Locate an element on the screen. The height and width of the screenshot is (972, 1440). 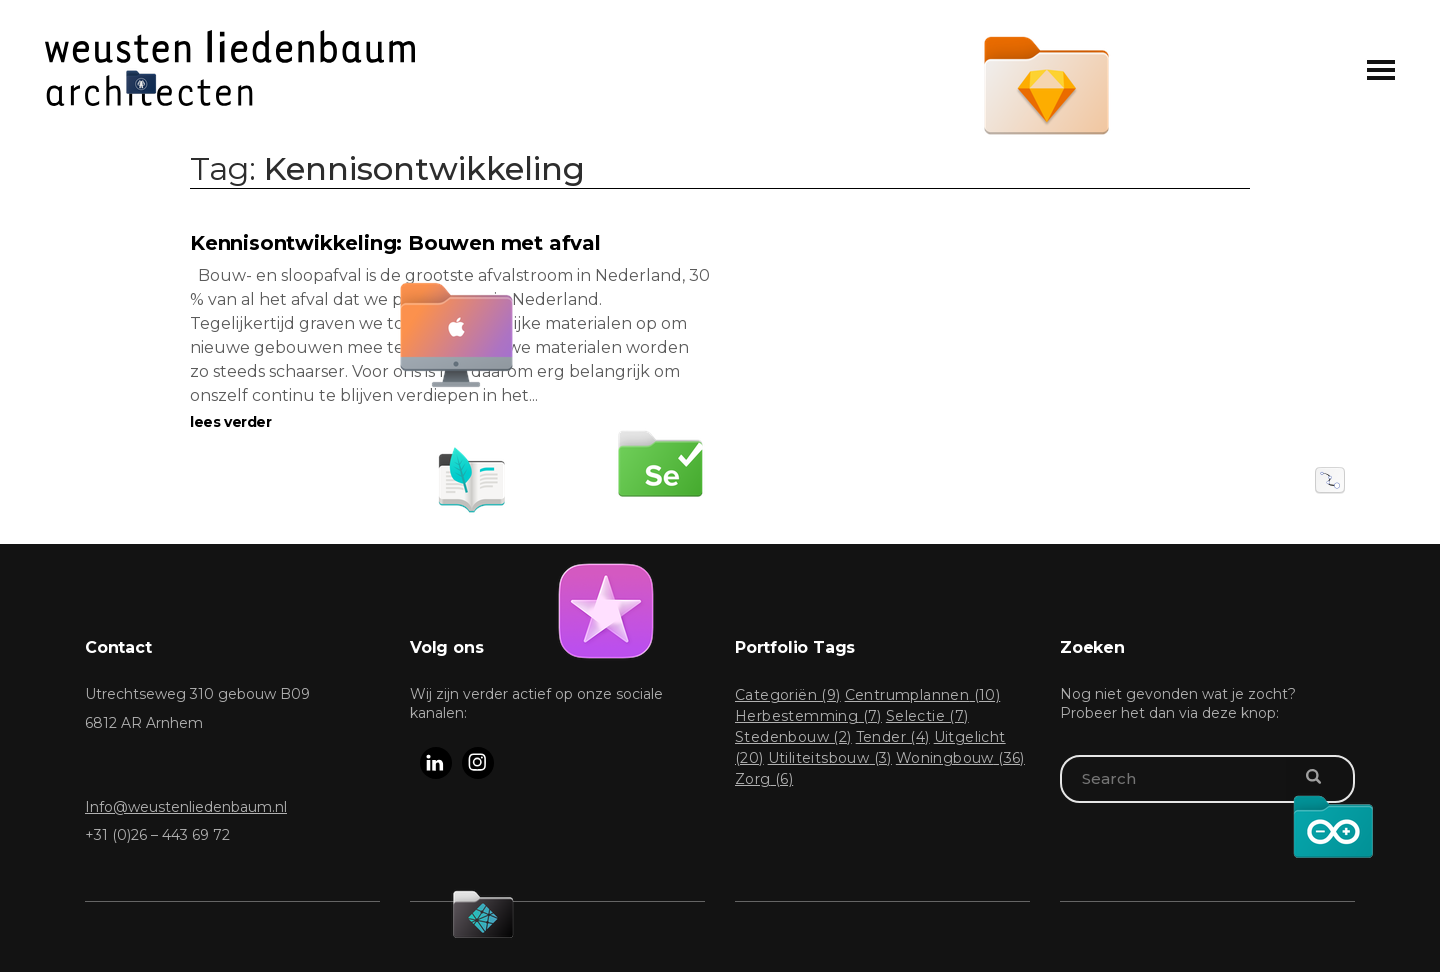
open folder containing Sketch design files is located at coordinates (1046, 89).